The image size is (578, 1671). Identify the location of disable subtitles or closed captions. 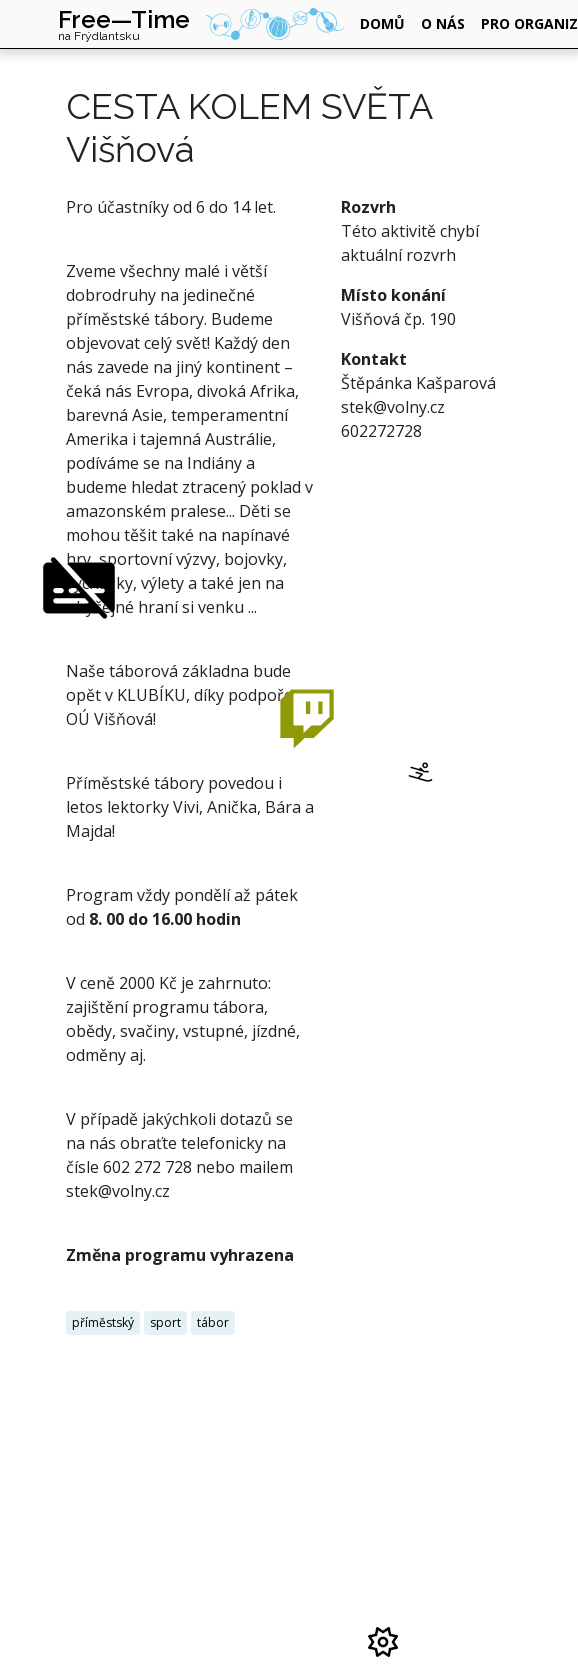
(79, 588).